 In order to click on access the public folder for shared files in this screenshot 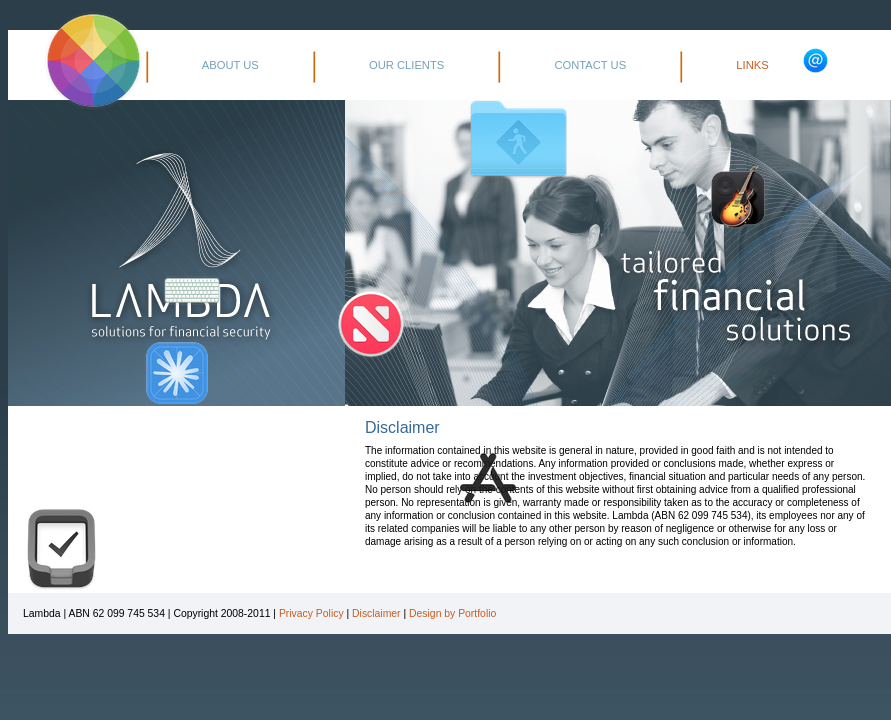, I will do `click(518, 138)`.